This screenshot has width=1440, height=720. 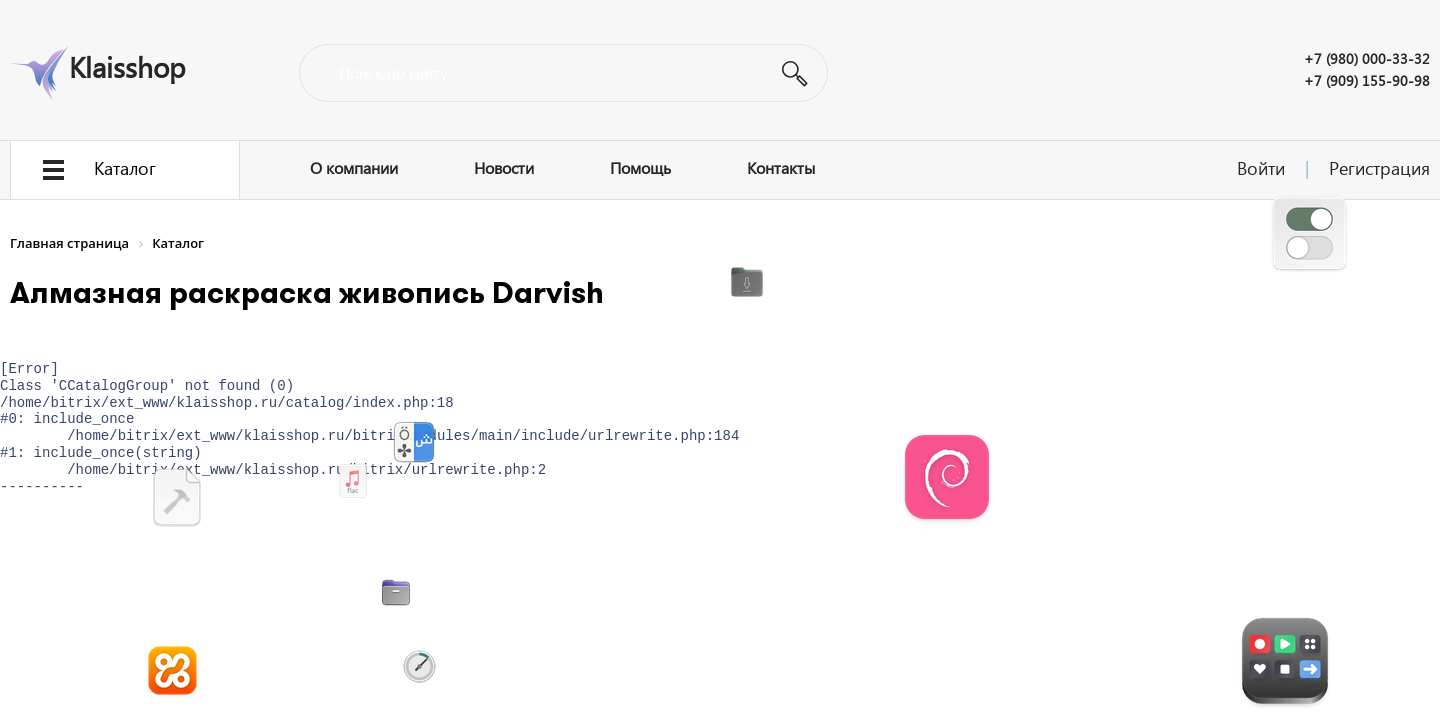 What do you see at coordinates (1309, 233) in the screenshot?
I see `open desktop preferences or settings` at bounding box center [1309, 233].